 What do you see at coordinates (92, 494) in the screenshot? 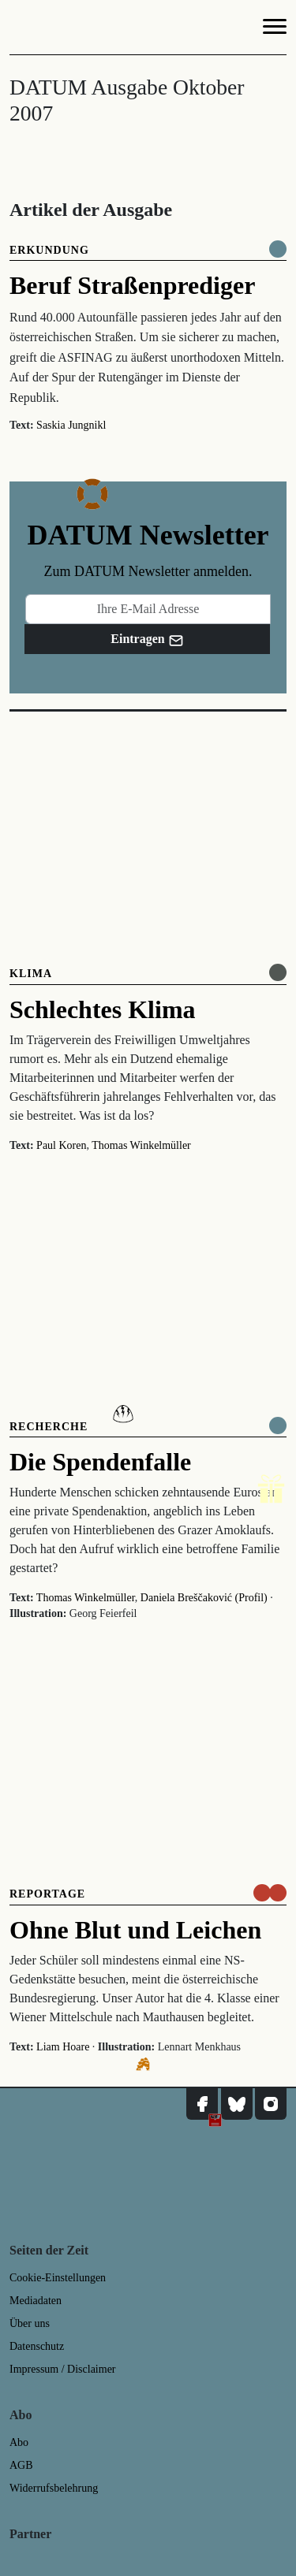
I see `access help or support center` at bounding box center [92, 494].